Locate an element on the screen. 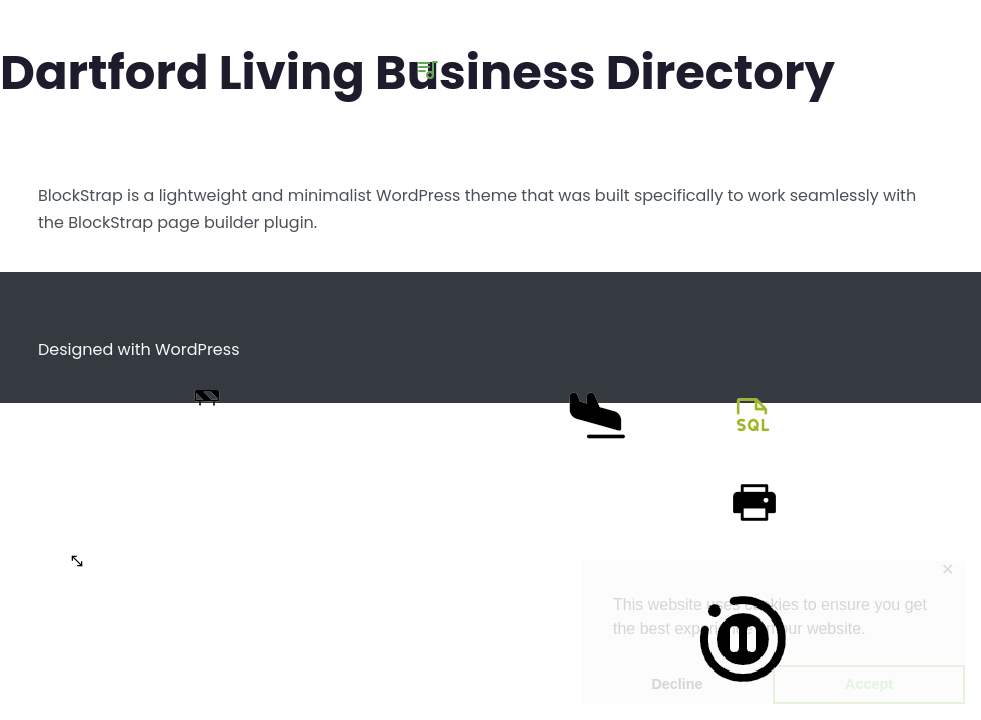  pause motion photo playback is located at coordinates (743, 639).